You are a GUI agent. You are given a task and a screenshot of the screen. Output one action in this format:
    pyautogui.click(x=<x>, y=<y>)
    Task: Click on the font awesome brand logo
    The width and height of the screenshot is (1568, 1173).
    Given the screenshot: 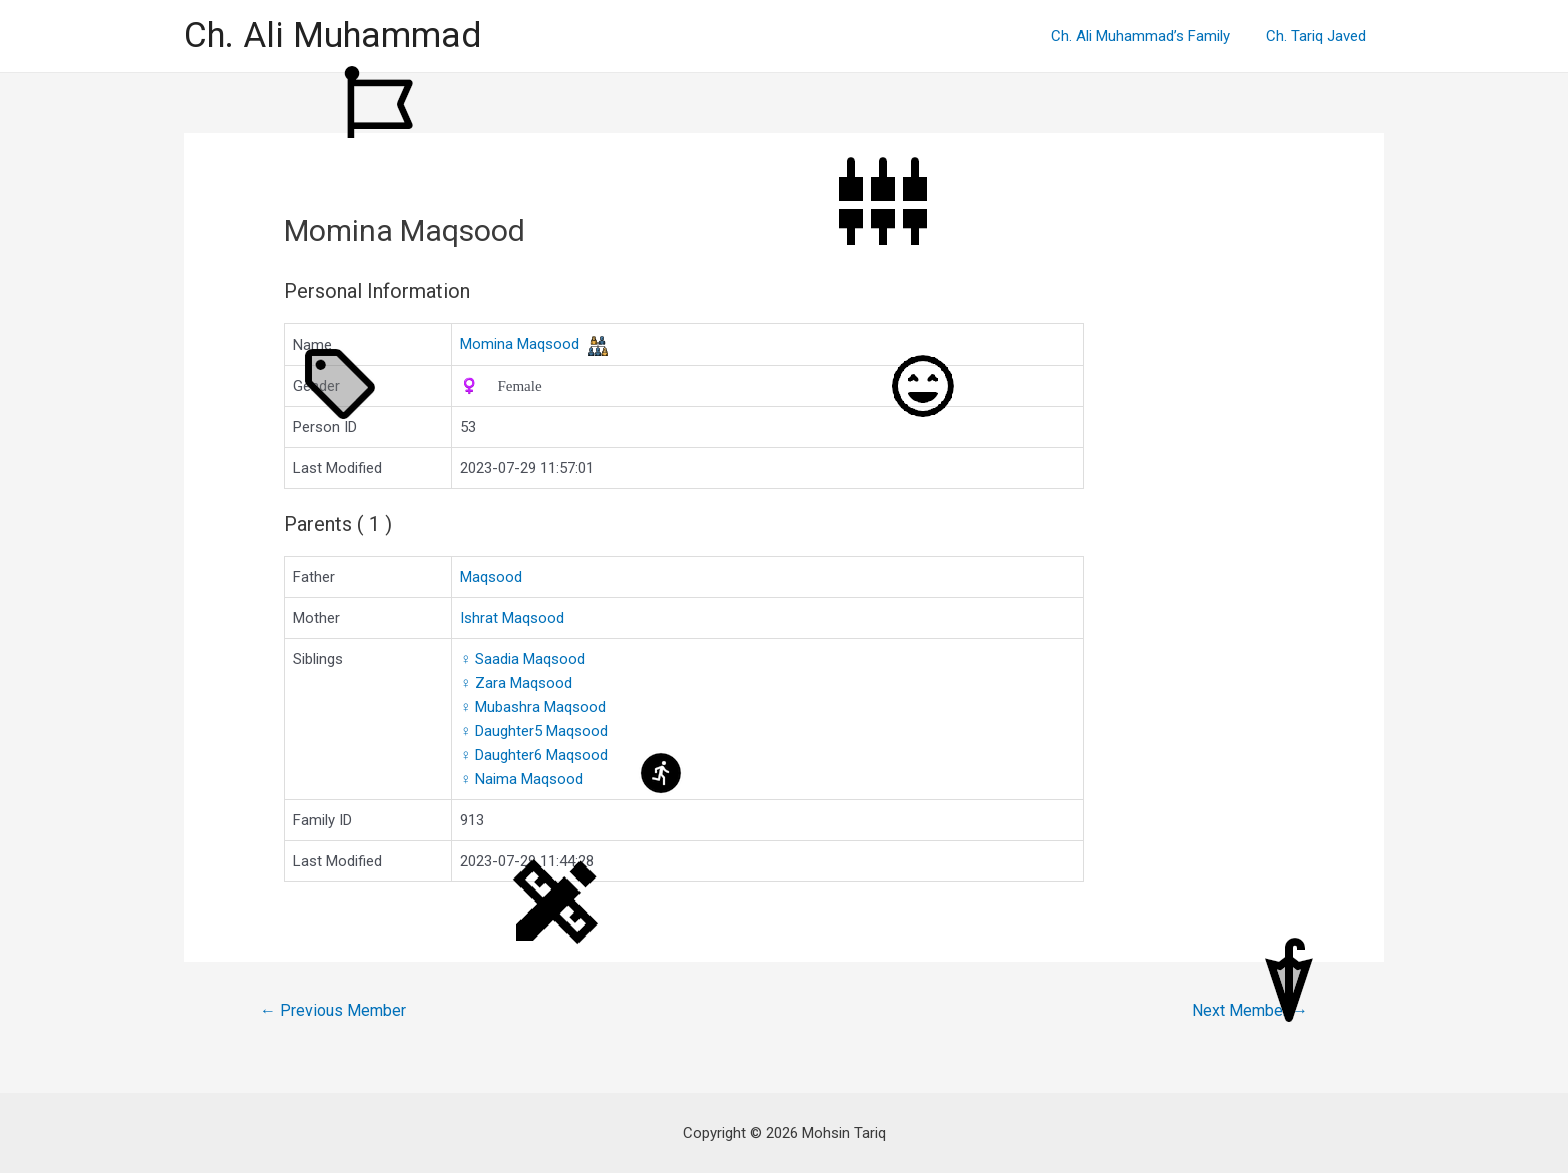 What is the action you would take?
    pyautogui.click(x=379, y=102)
    